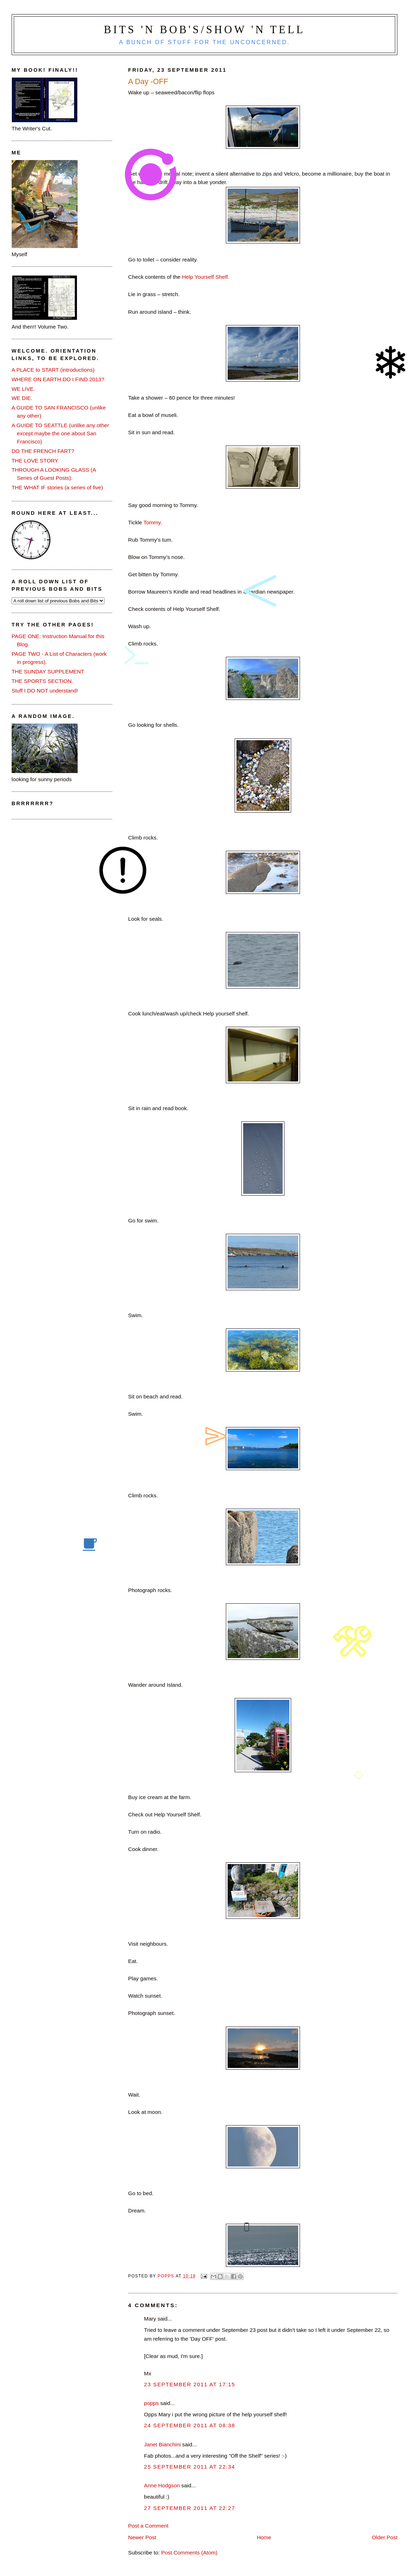 This screenshot has width=409, height=2576. Describe the element at coordinates (390, 362) in the screenshot. I see `indicates cold or winter weather conditions` at that location.